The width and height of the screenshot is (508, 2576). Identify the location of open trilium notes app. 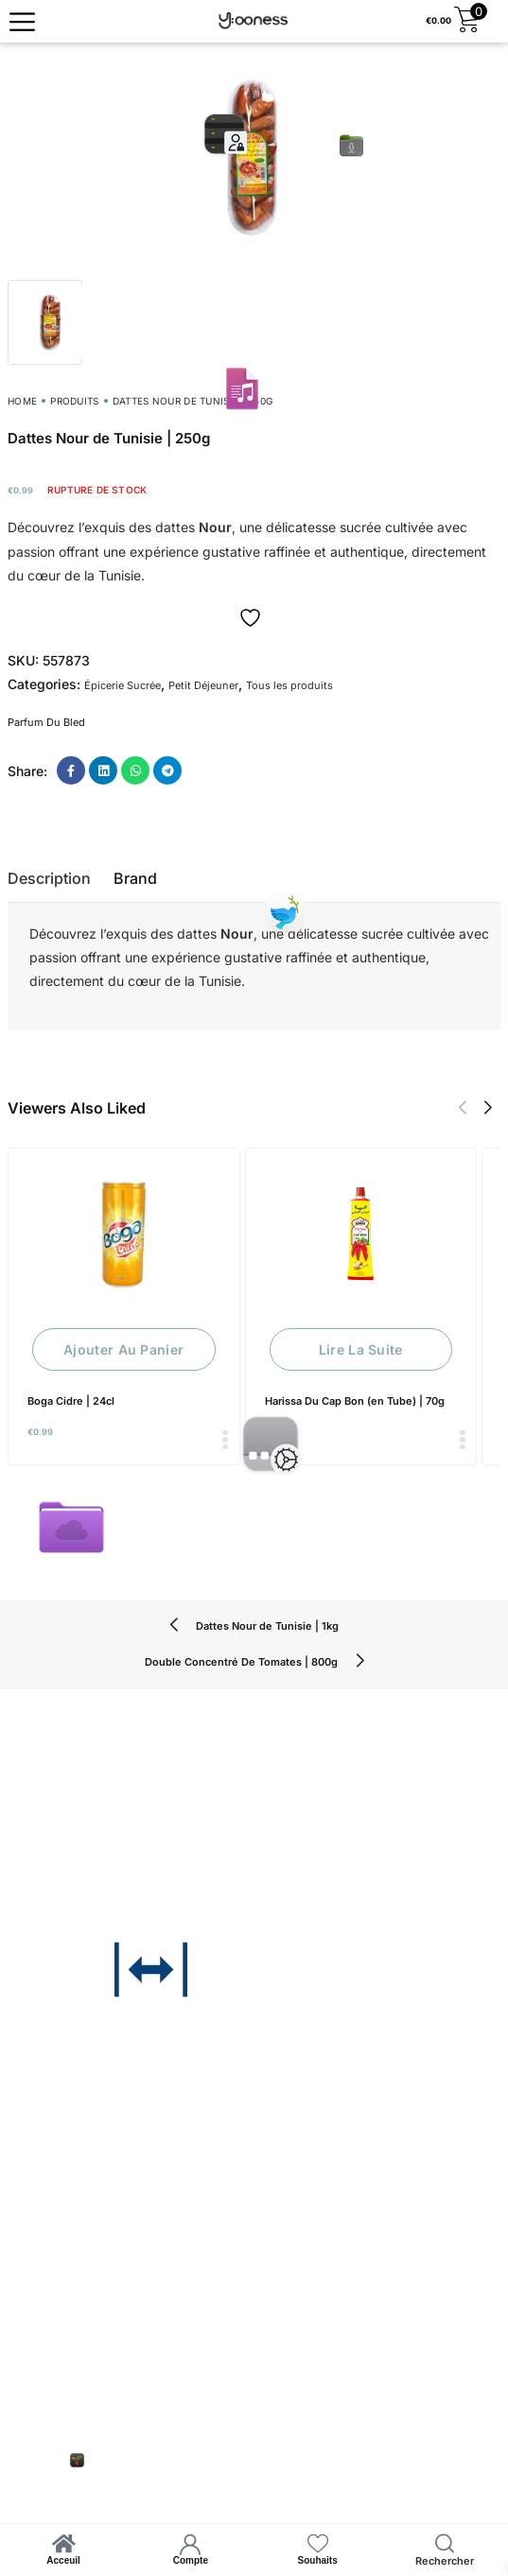
(77, 2460).